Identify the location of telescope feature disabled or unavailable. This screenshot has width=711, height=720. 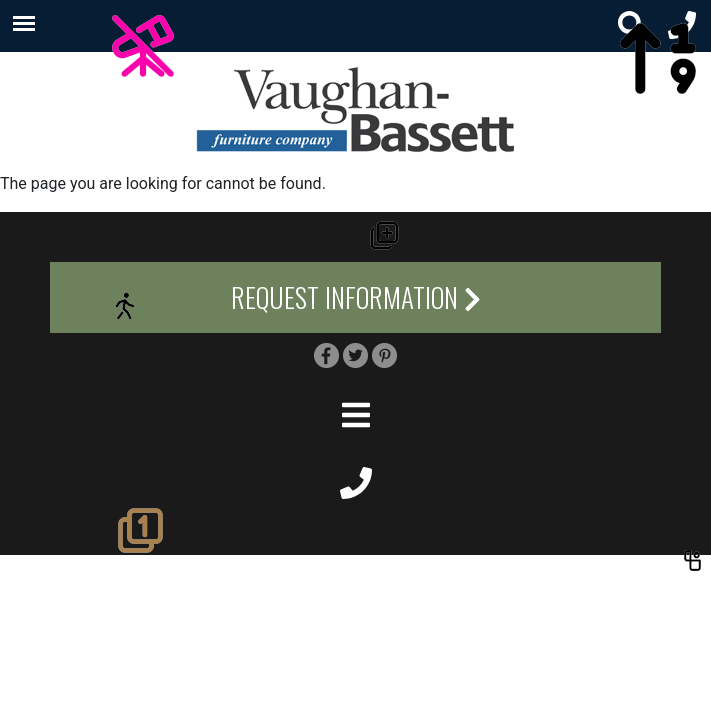
(143, 46).